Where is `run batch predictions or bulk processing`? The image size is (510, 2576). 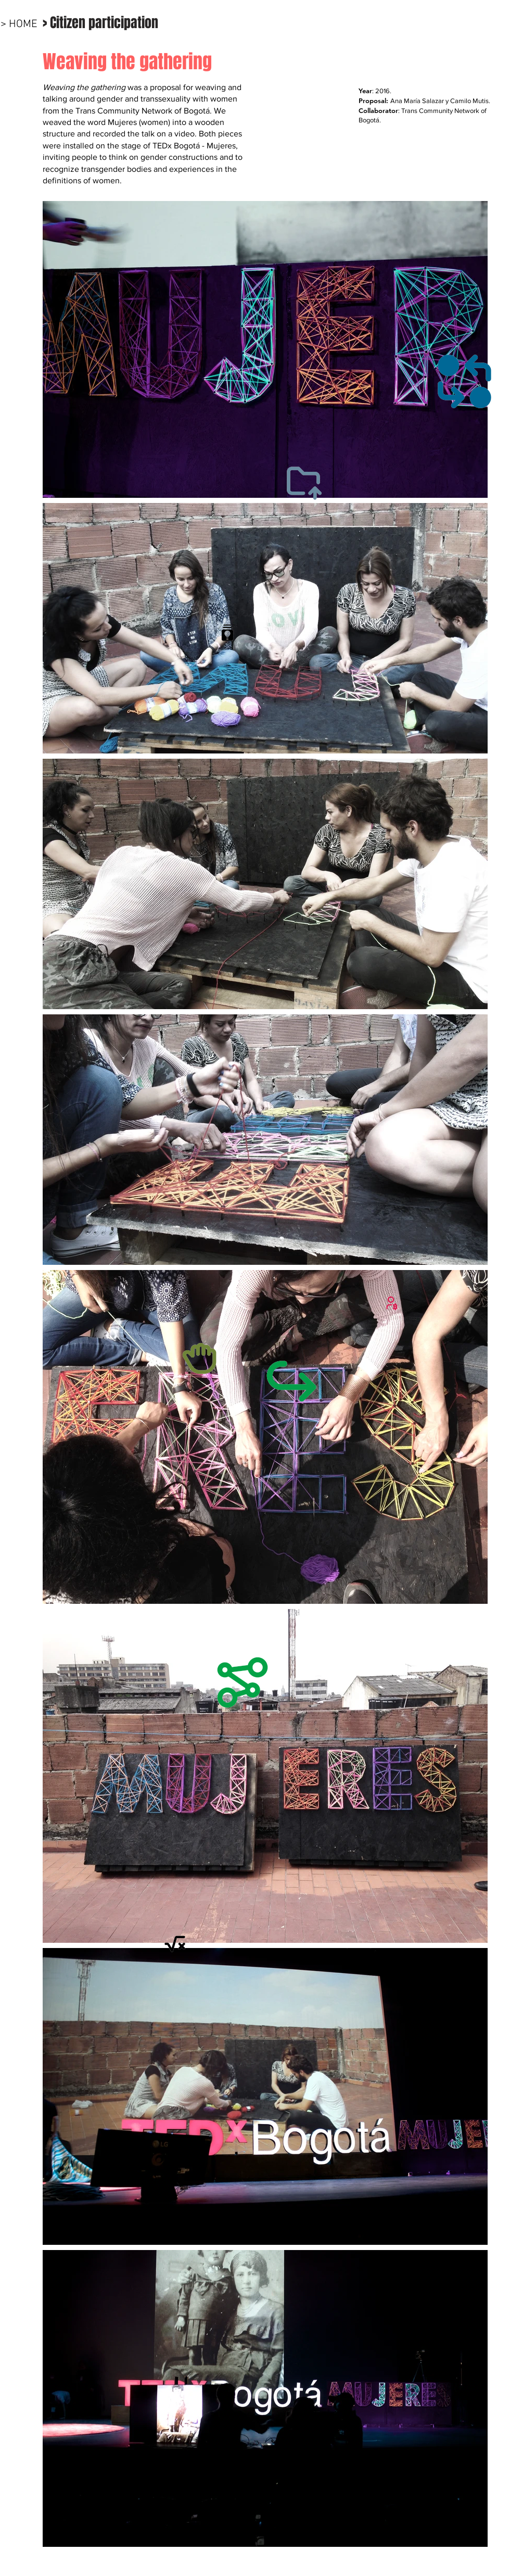 run batch predictions or bulk processing is located at coordinates (227, 633).